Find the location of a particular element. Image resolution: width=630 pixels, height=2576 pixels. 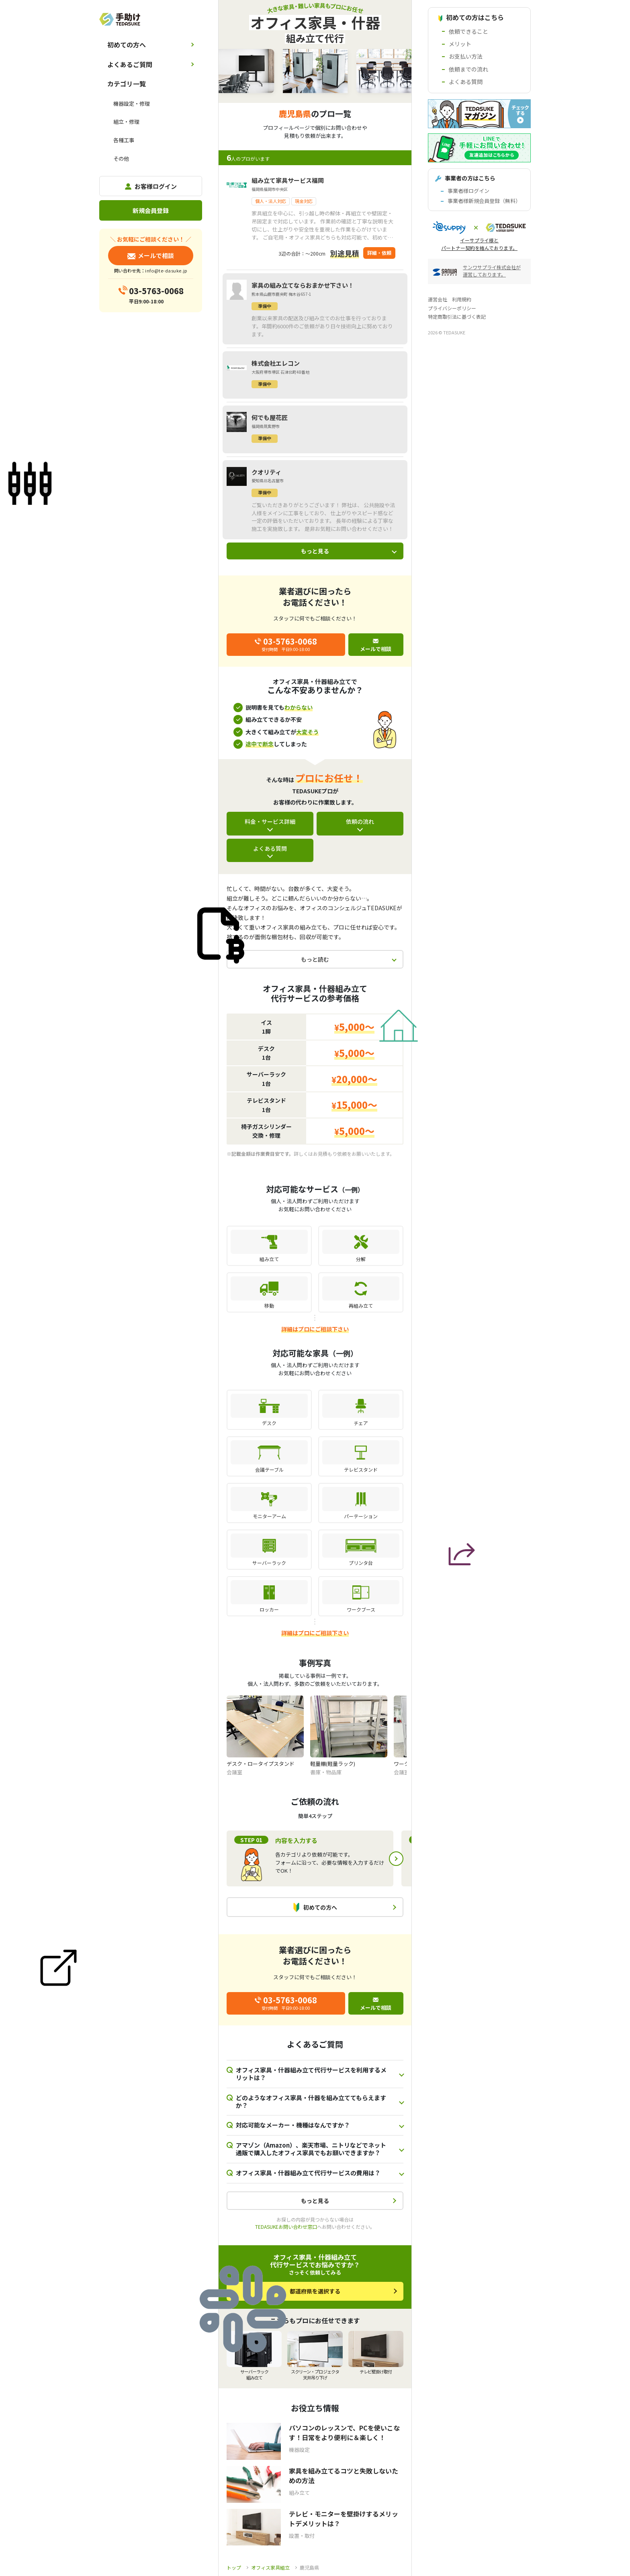

view bitcoin-related document is located at coordinates (218, 934).